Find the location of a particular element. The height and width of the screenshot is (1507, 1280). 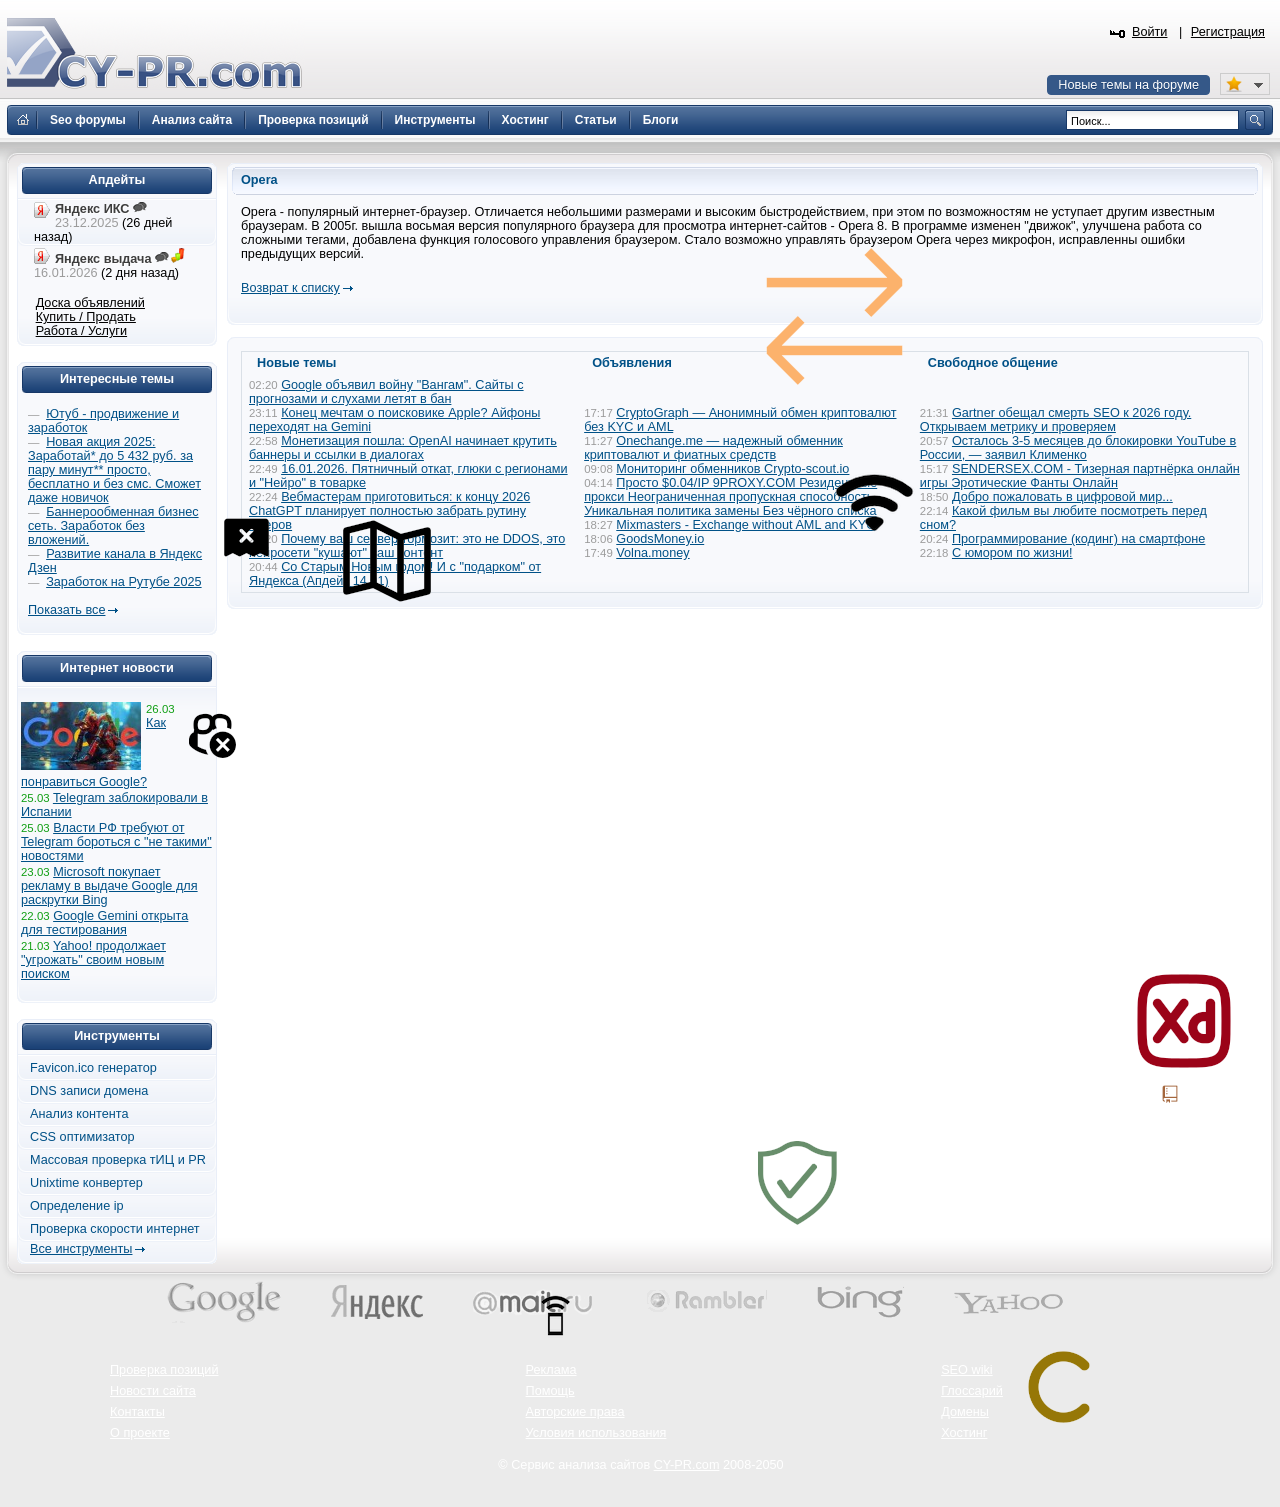

swap or exchange items is located at coordinates (834, 316).